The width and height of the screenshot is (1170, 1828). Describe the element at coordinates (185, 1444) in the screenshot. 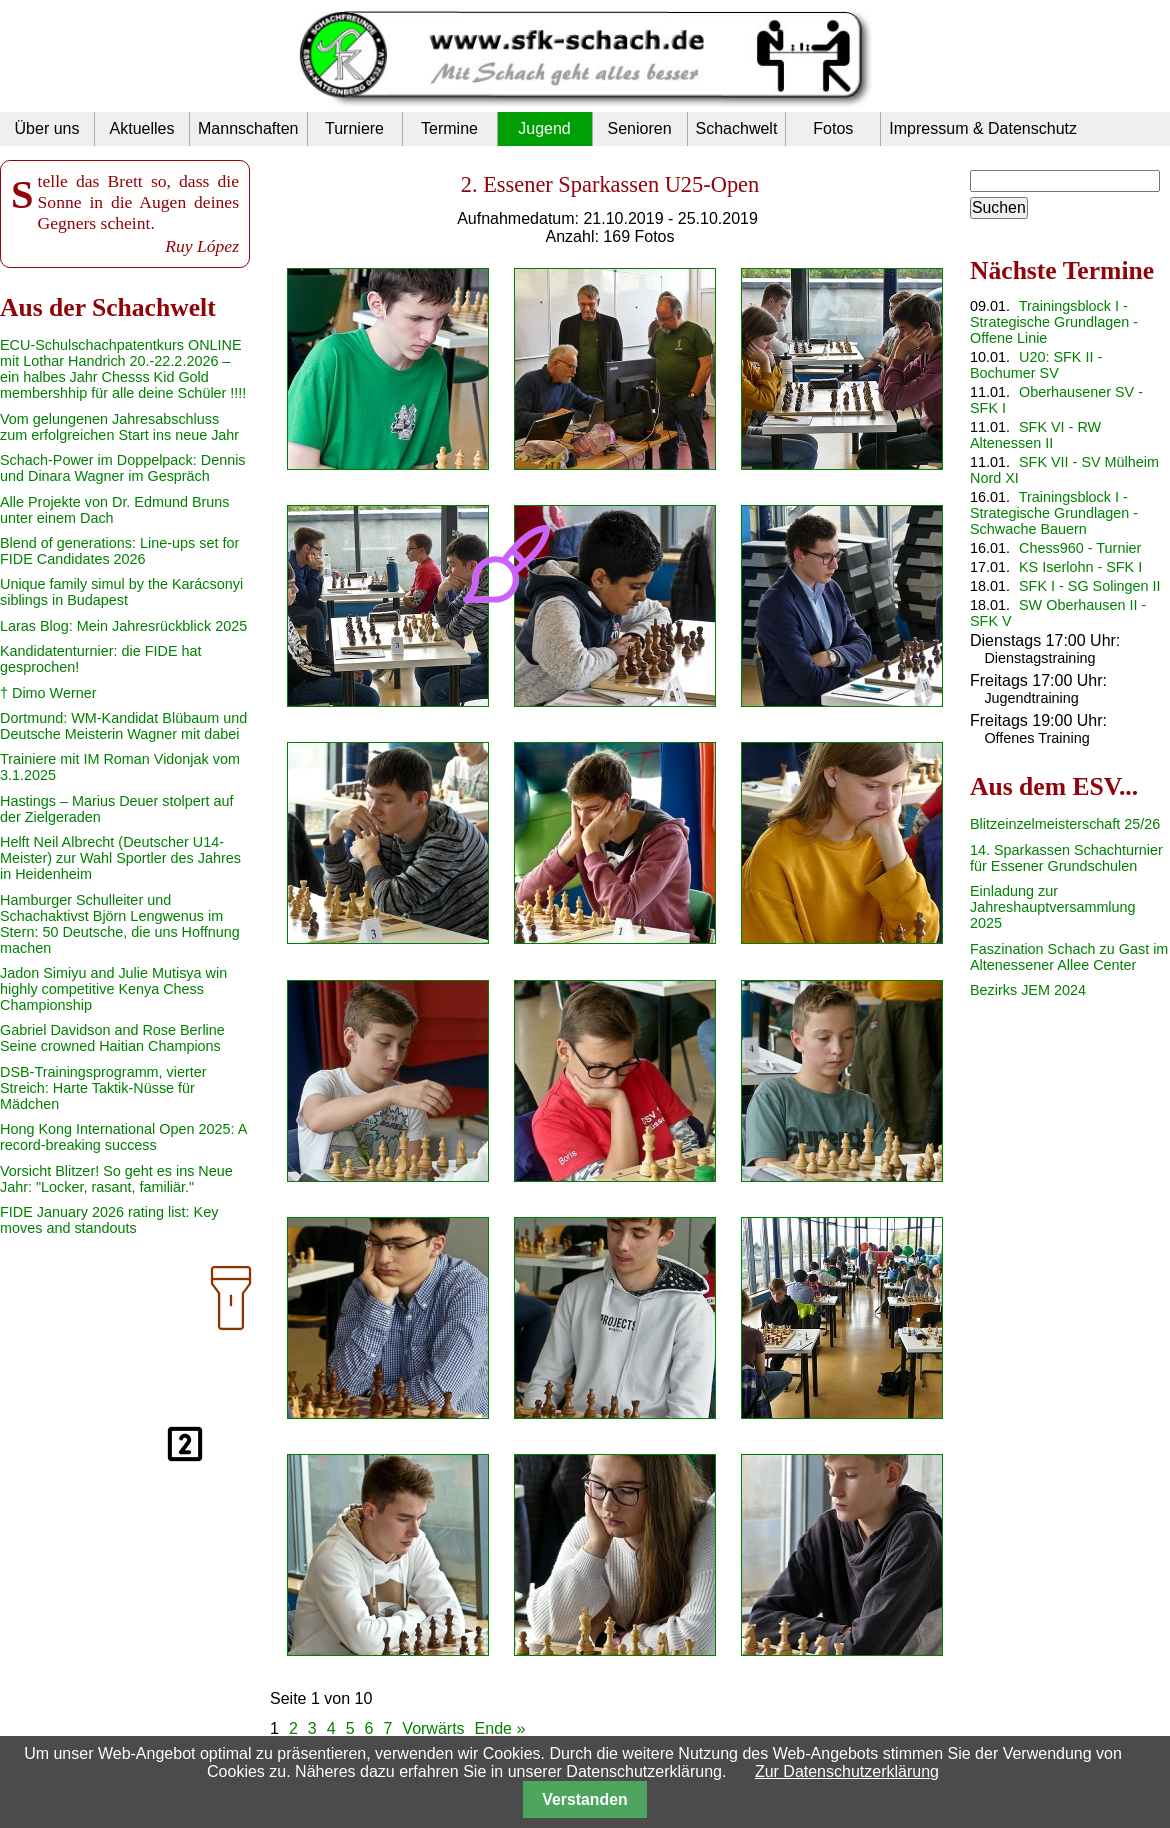

I see `indicates step two in a numbered sequence` at that location.